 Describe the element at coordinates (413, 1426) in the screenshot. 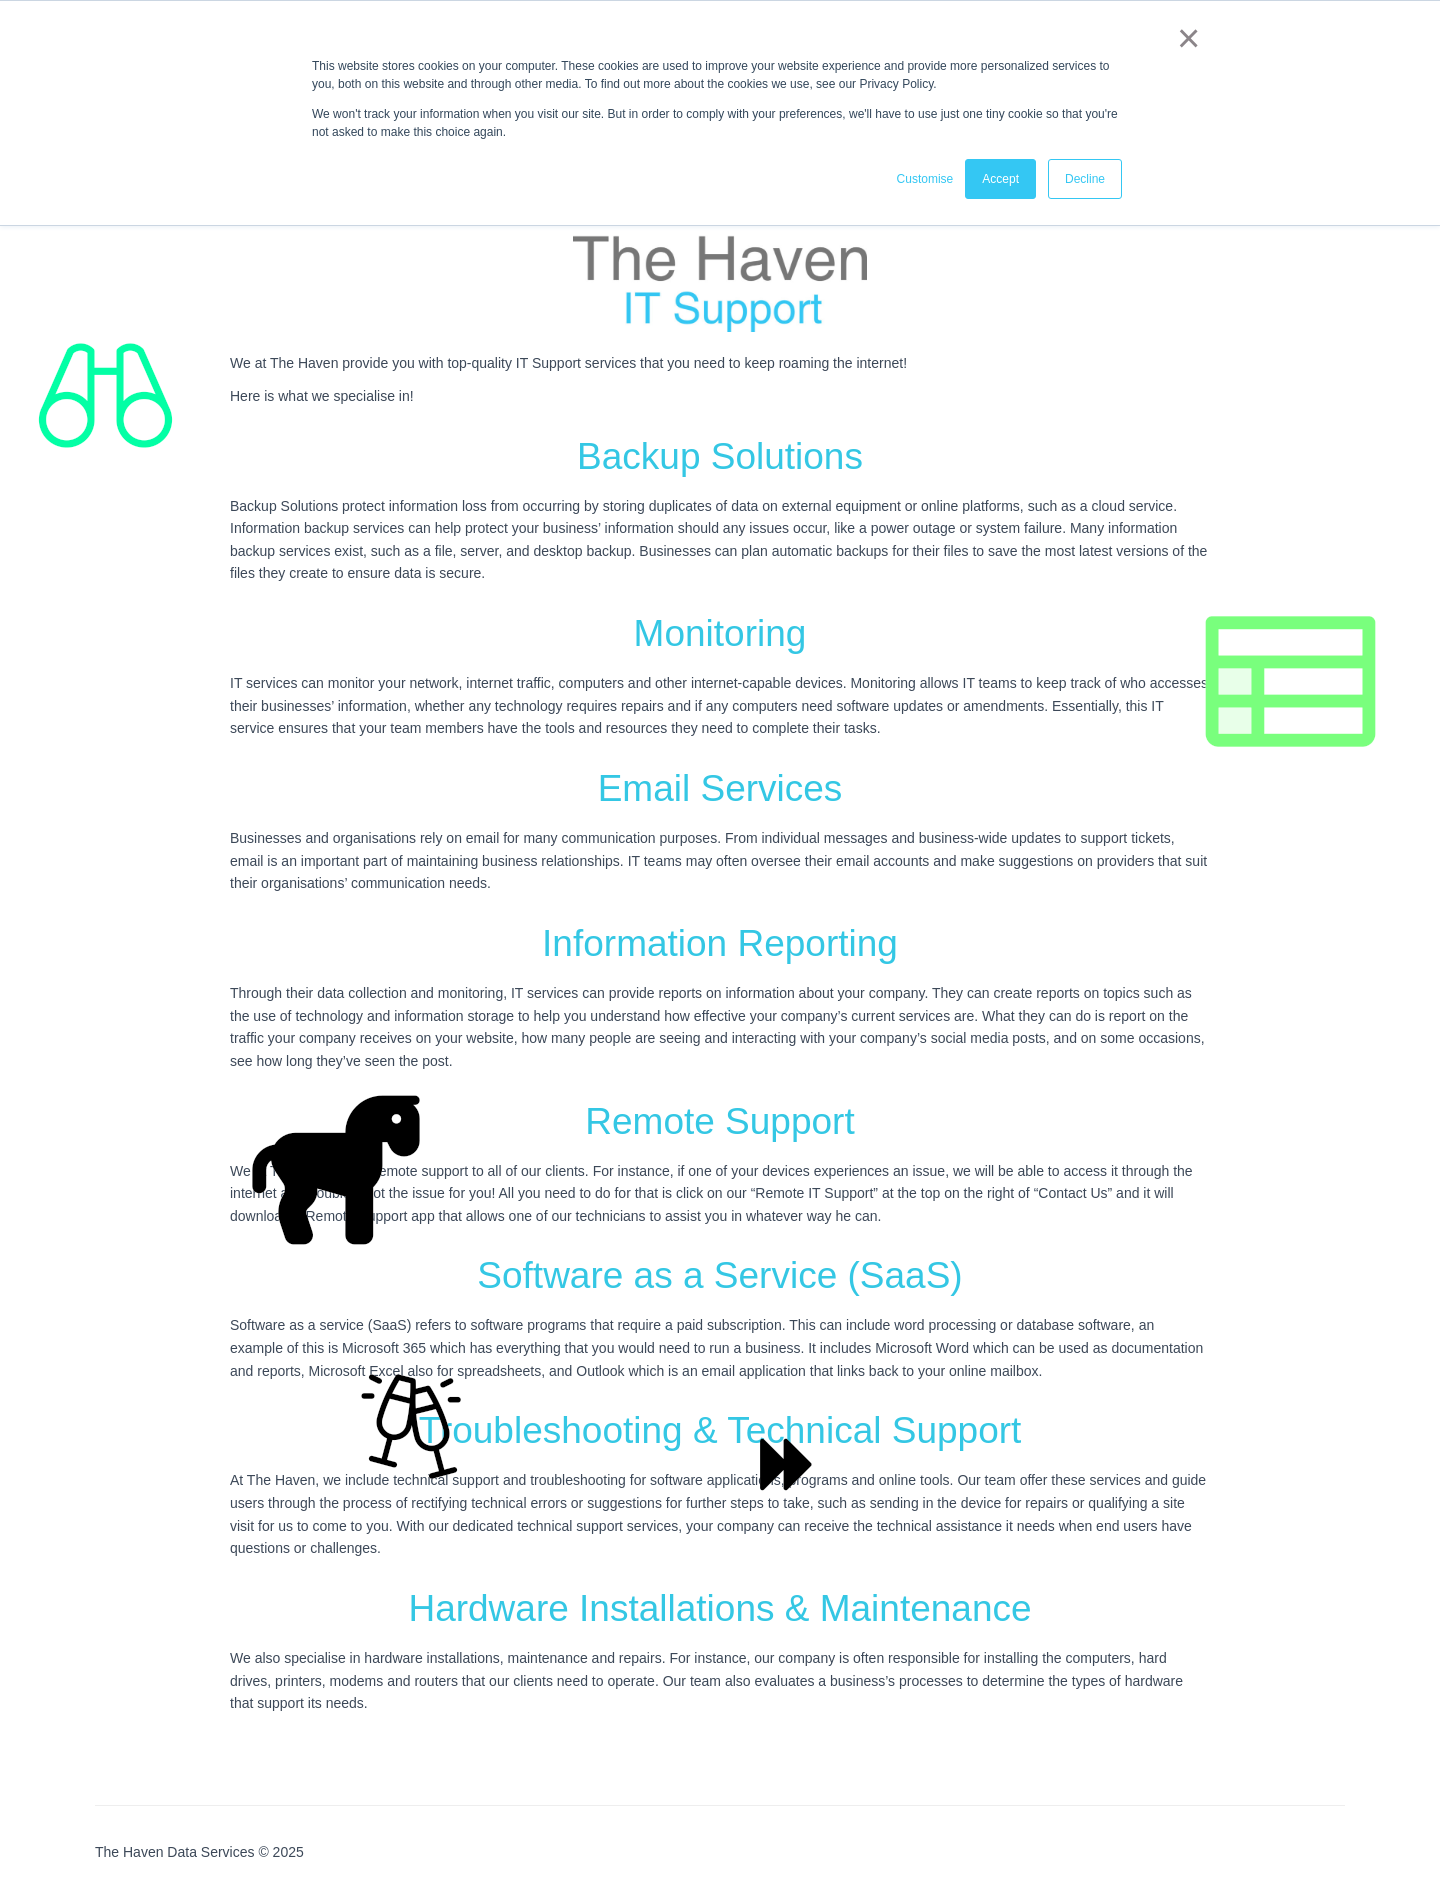

I see `celebrate a milestone or achievement` at that location.